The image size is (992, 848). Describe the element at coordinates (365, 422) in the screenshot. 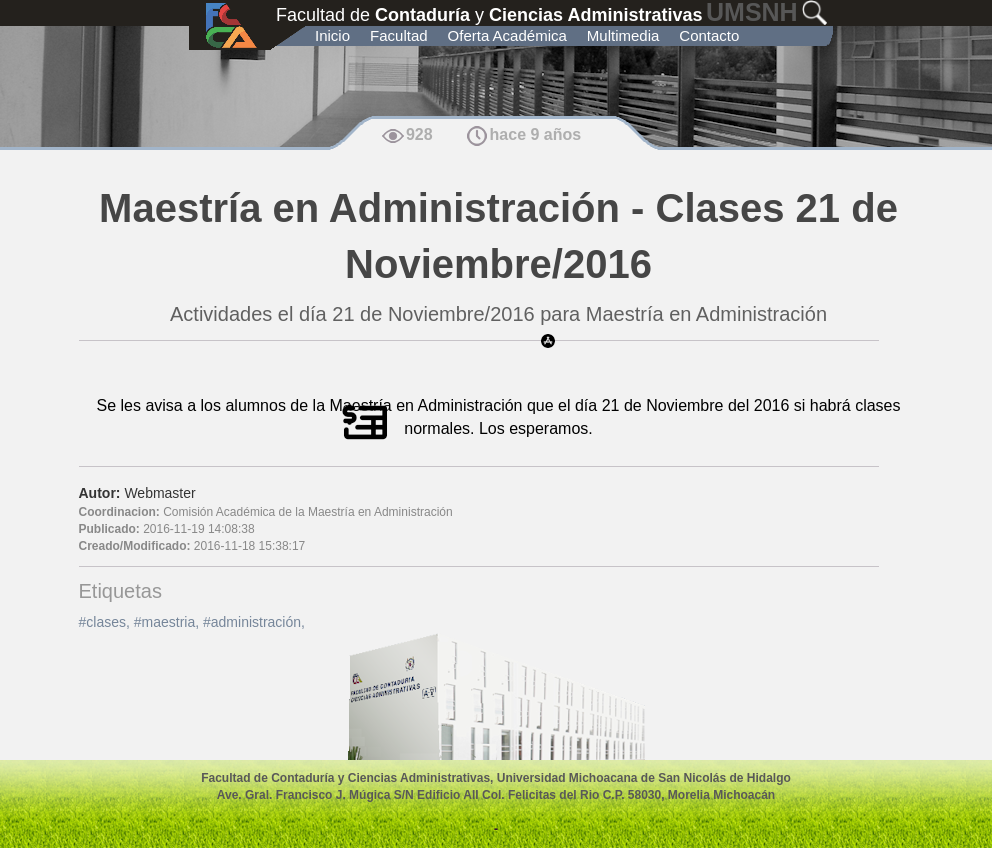

I see `view invoice or billing details` at that location.